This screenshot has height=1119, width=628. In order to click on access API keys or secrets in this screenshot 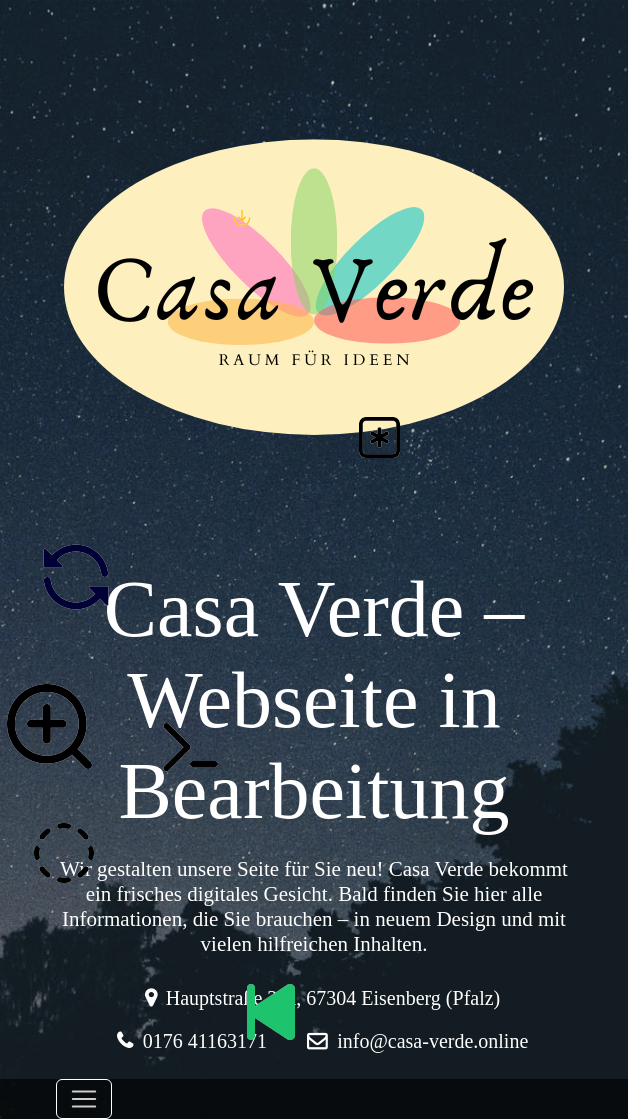, I will do `click(379, 437)`.